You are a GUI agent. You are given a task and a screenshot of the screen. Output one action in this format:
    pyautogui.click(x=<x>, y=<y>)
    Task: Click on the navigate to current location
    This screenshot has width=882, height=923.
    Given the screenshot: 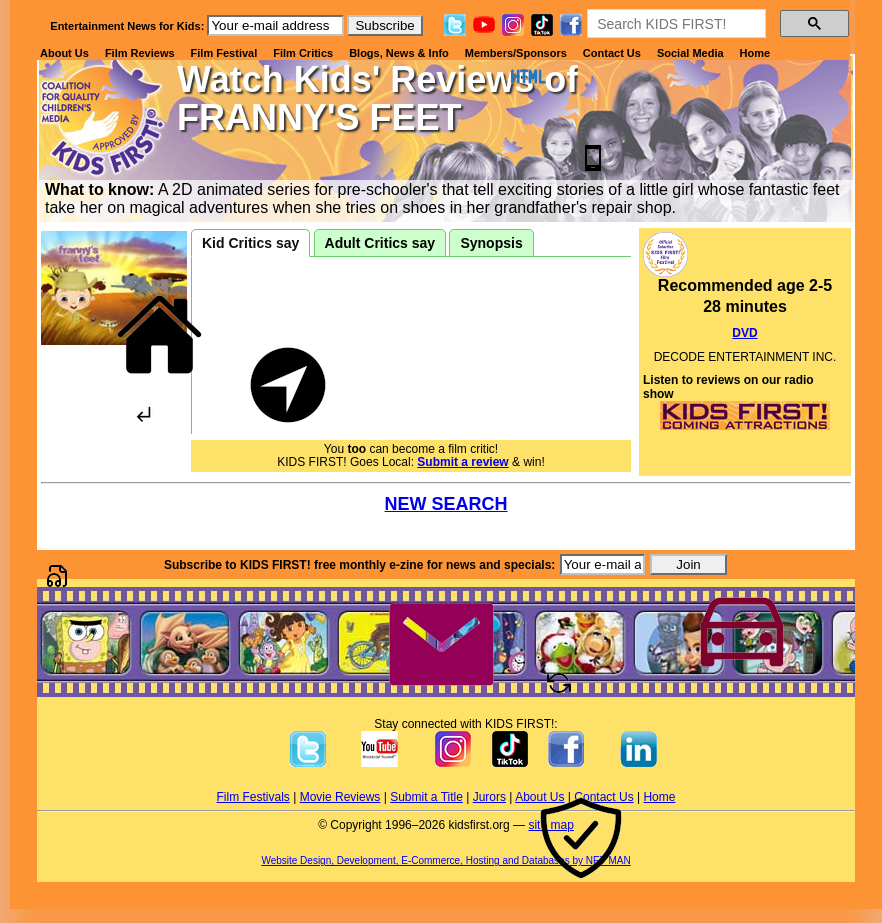 What is the action you would take?
    pyautogui.click(x=288, y=385)
    